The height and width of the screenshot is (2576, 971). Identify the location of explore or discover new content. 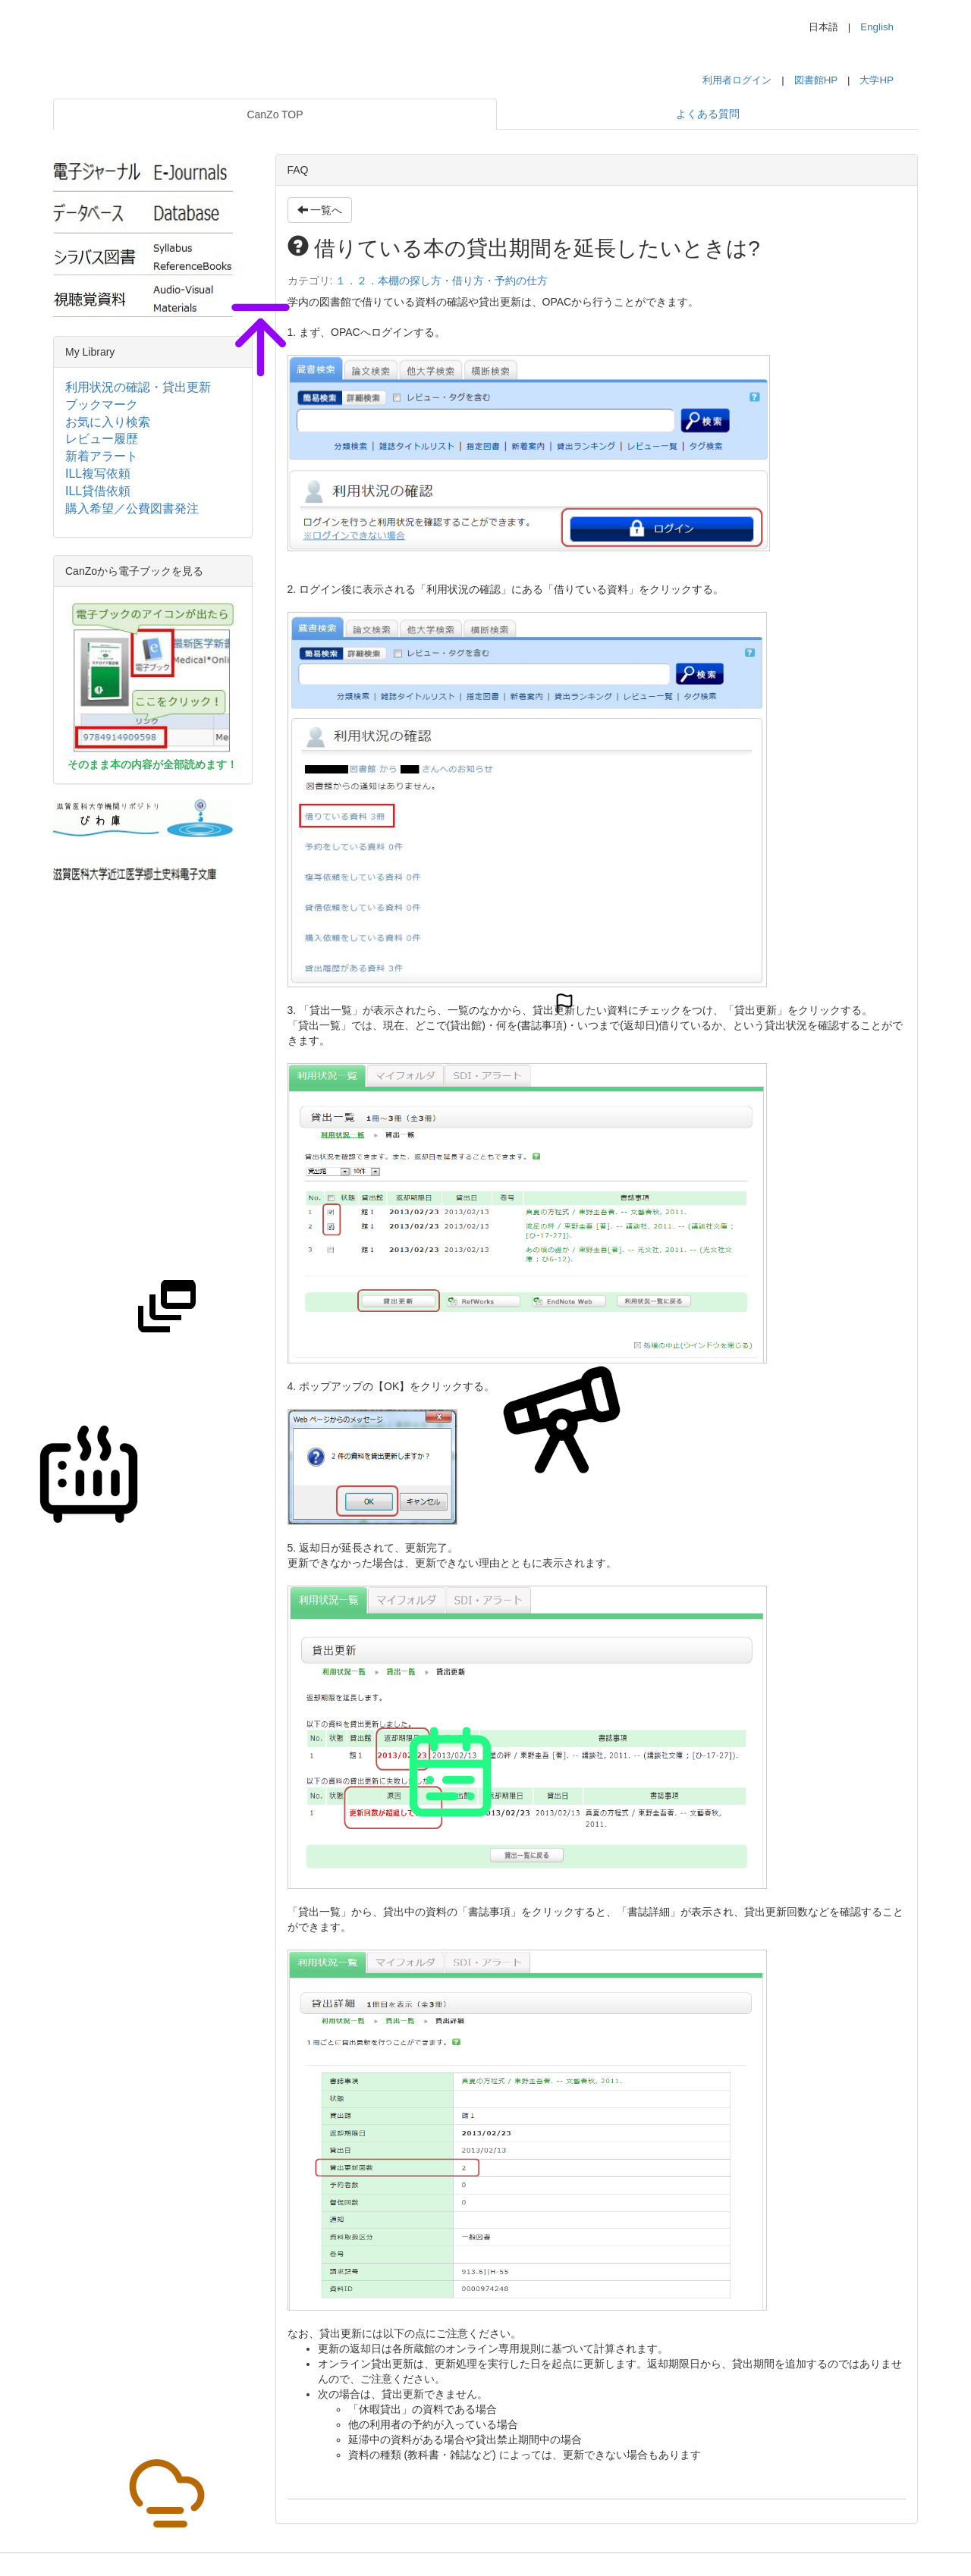
(561, 1419).